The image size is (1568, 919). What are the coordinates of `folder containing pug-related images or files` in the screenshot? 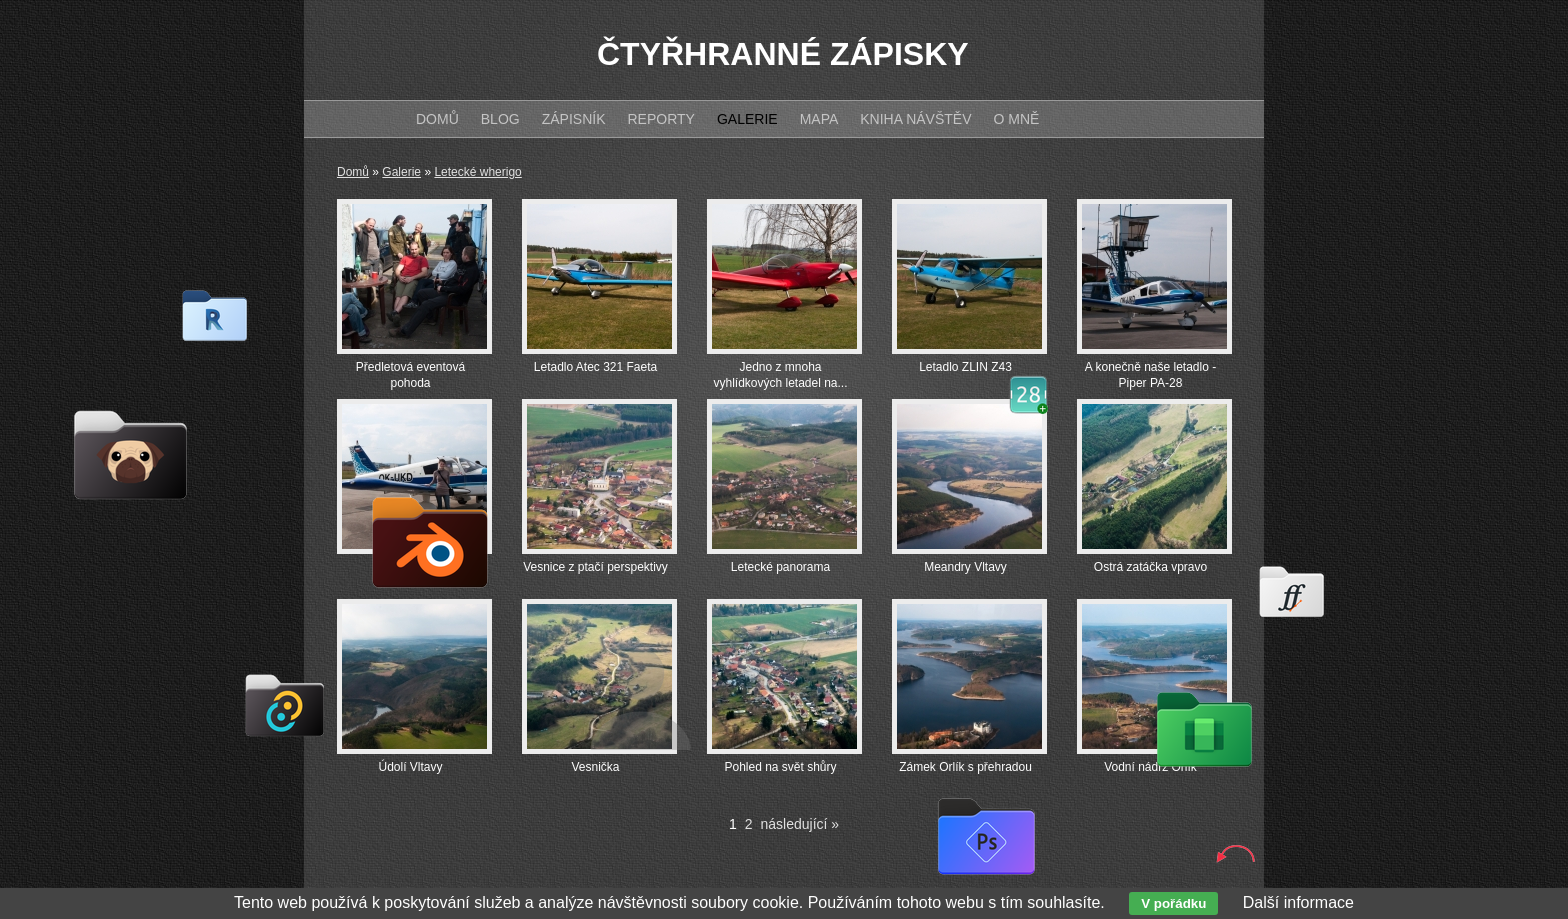 It's located at (130, 458).